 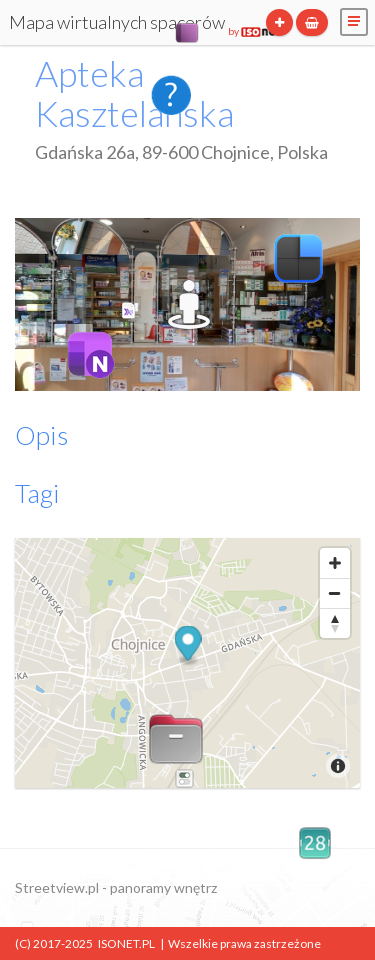 What do you see at coordinates (184, 778) in the screenshot?
I see `open system settings or preferences` at bounding box center [184, 778].